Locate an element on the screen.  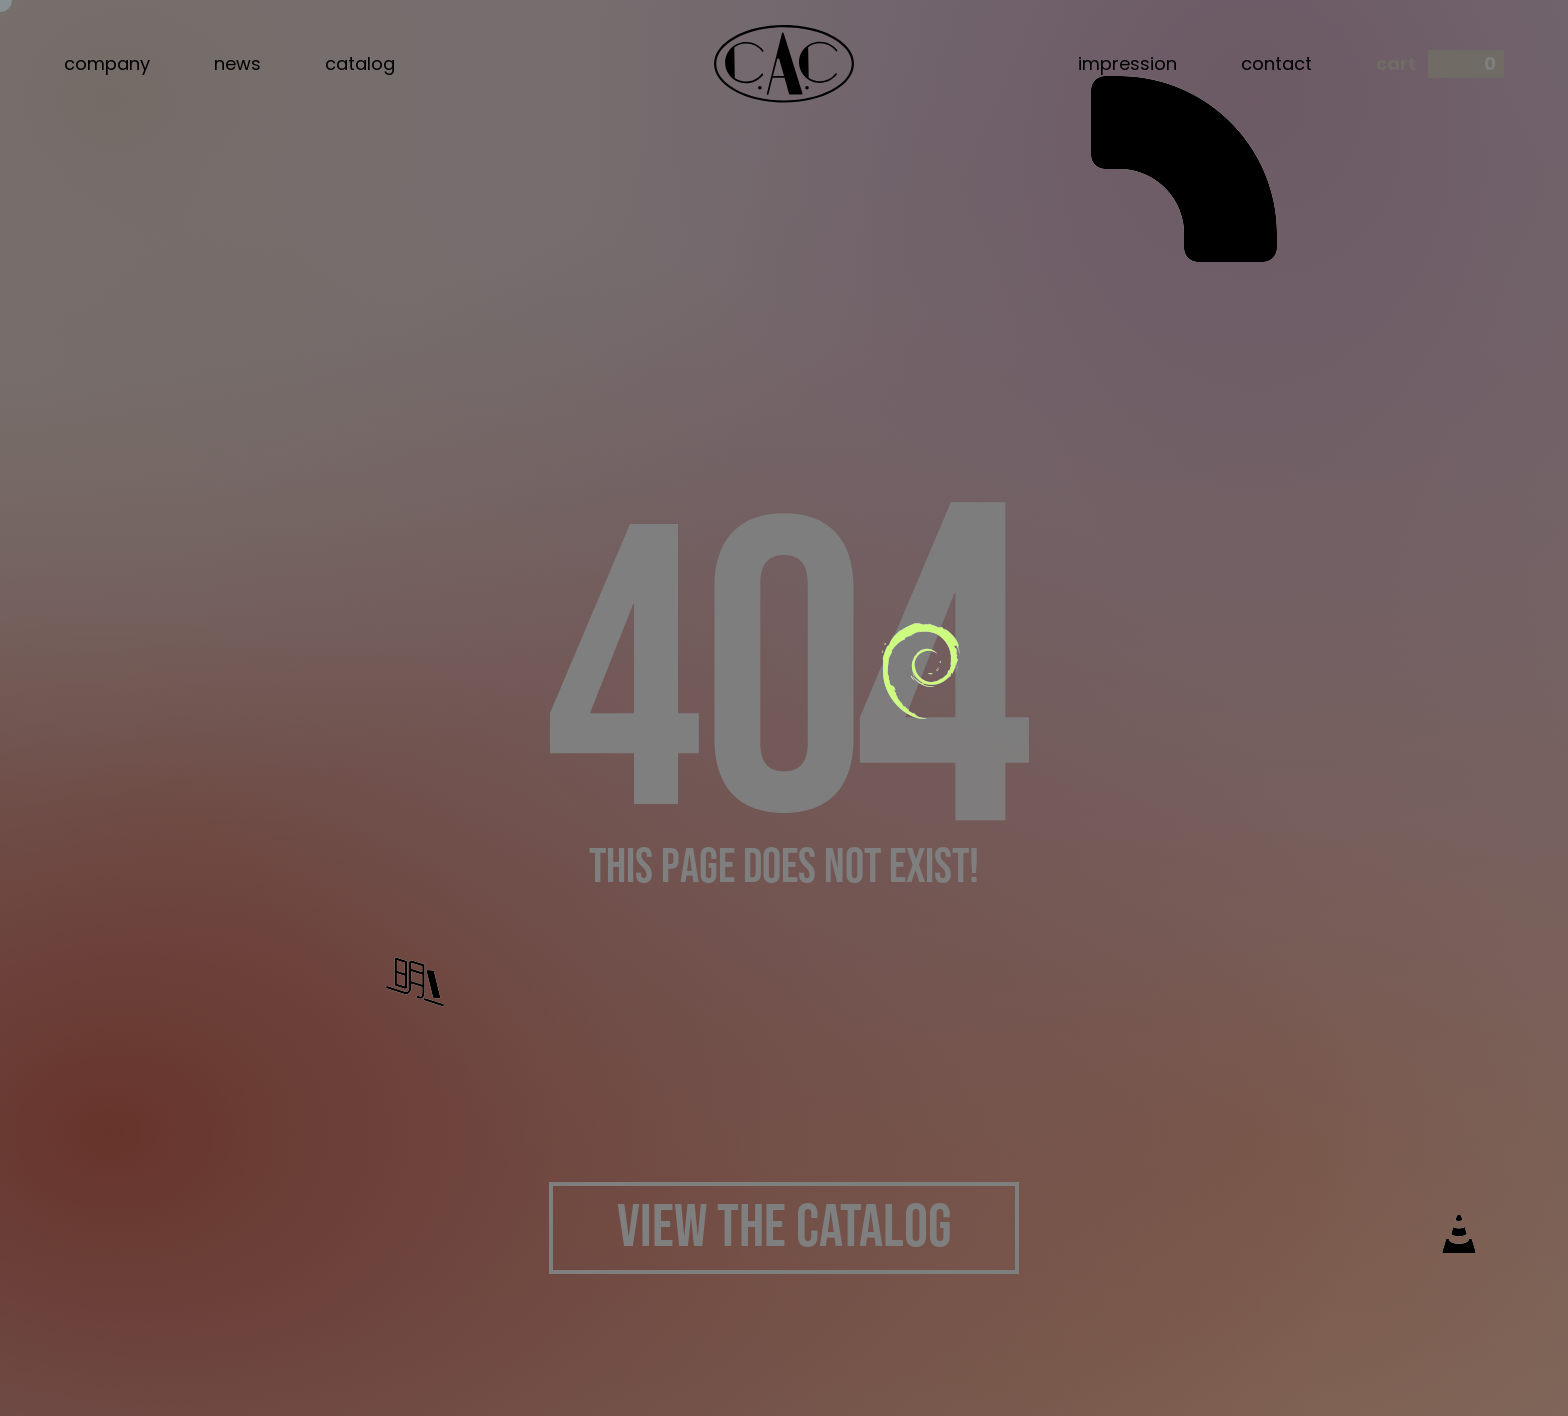
open the Kenmei manga tracking app is located at coordinates (415, 982).